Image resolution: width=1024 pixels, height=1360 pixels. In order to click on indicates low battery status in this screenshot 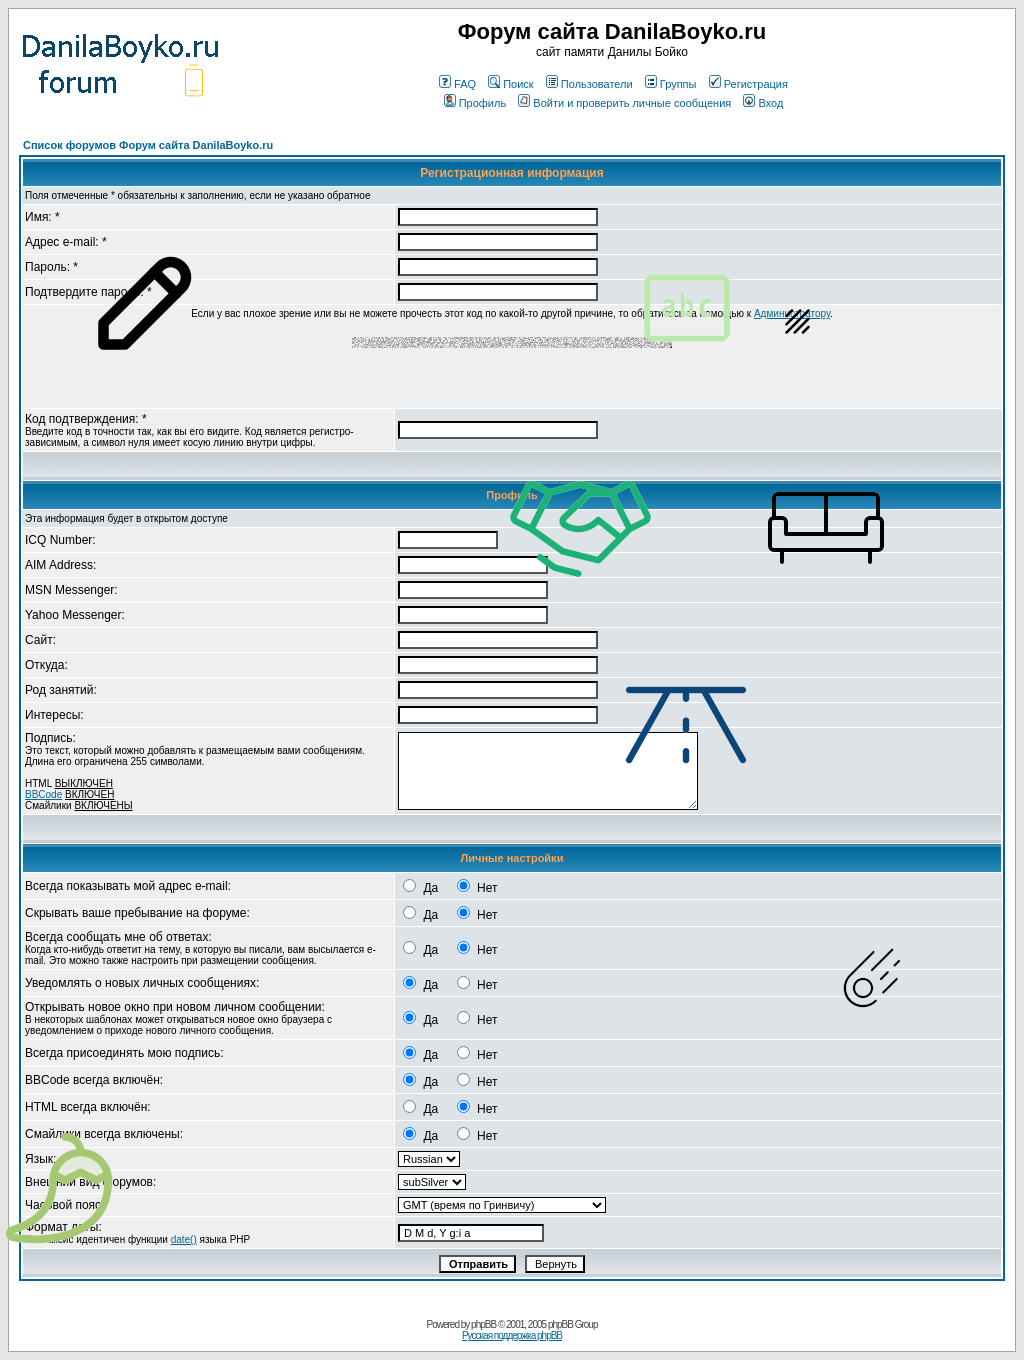, I will do `click(194, 81)`.